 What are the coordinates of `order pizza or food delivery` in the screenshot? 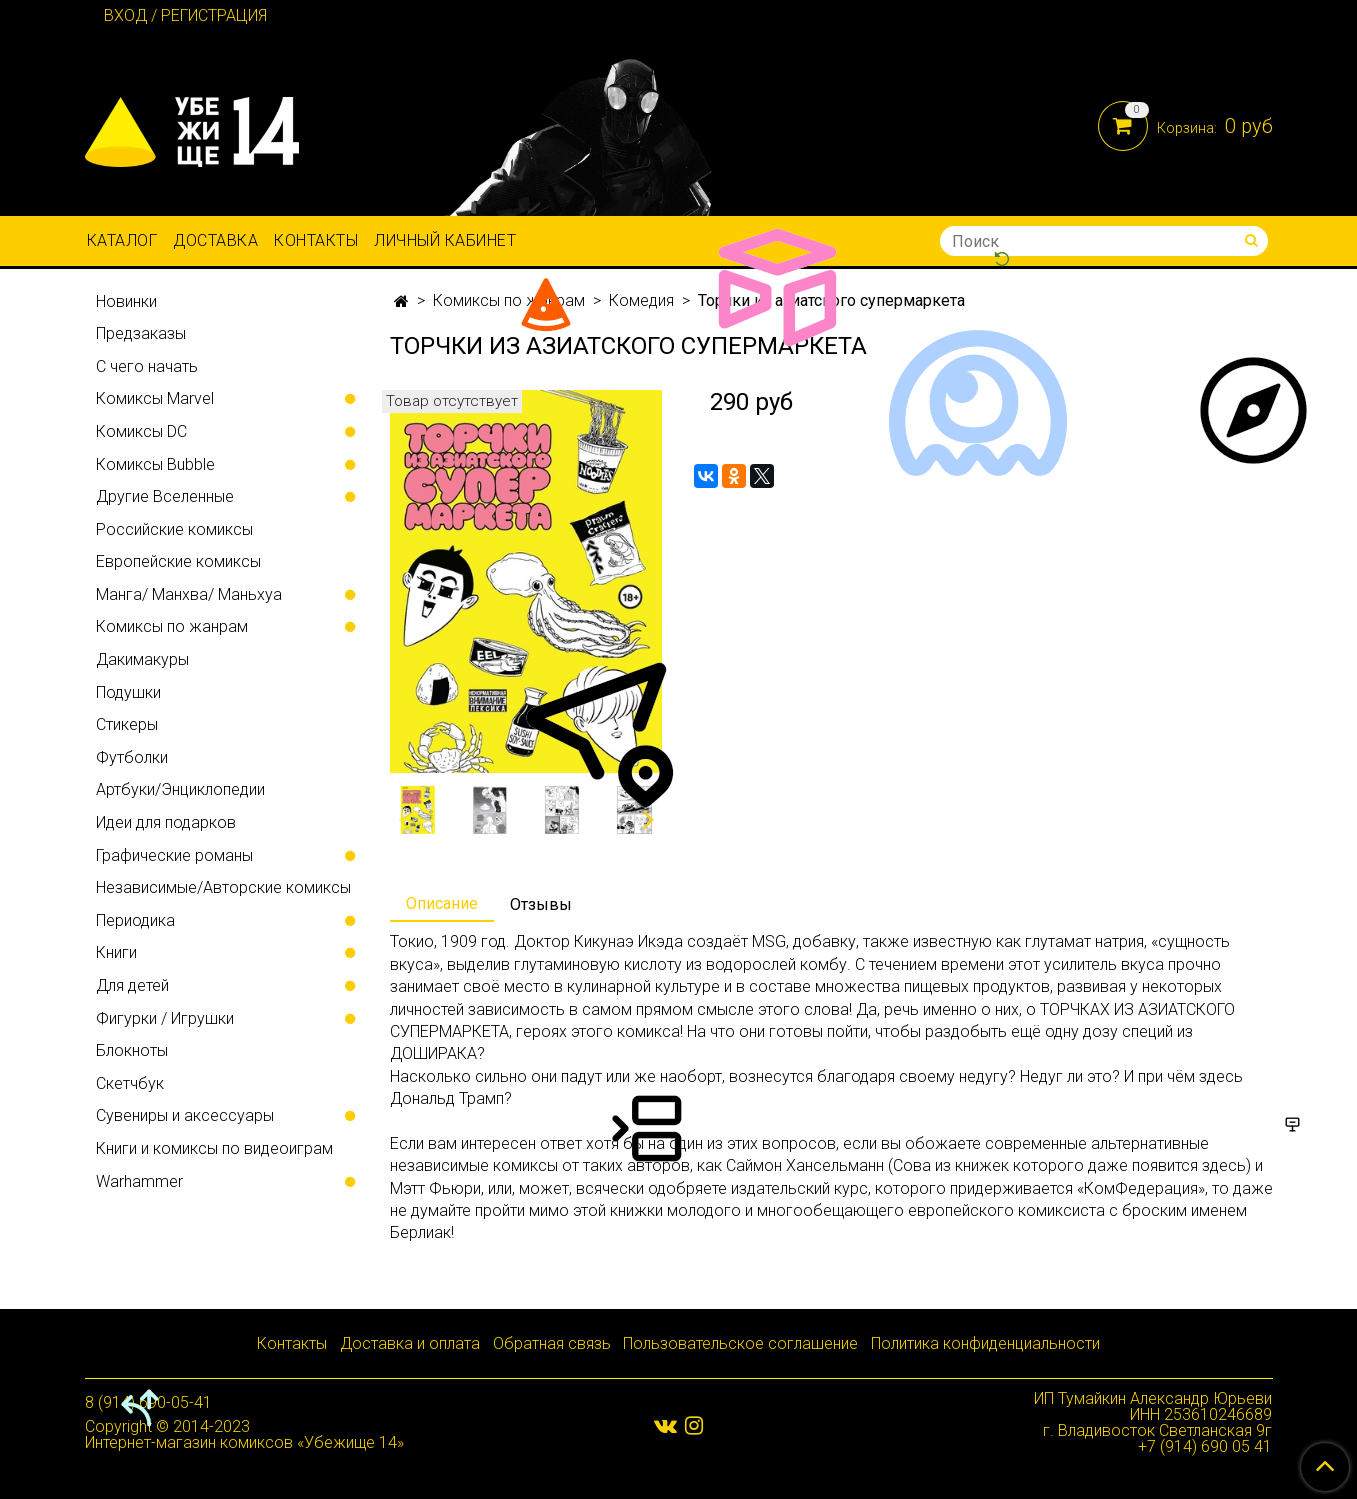 It's located at (546, 304).